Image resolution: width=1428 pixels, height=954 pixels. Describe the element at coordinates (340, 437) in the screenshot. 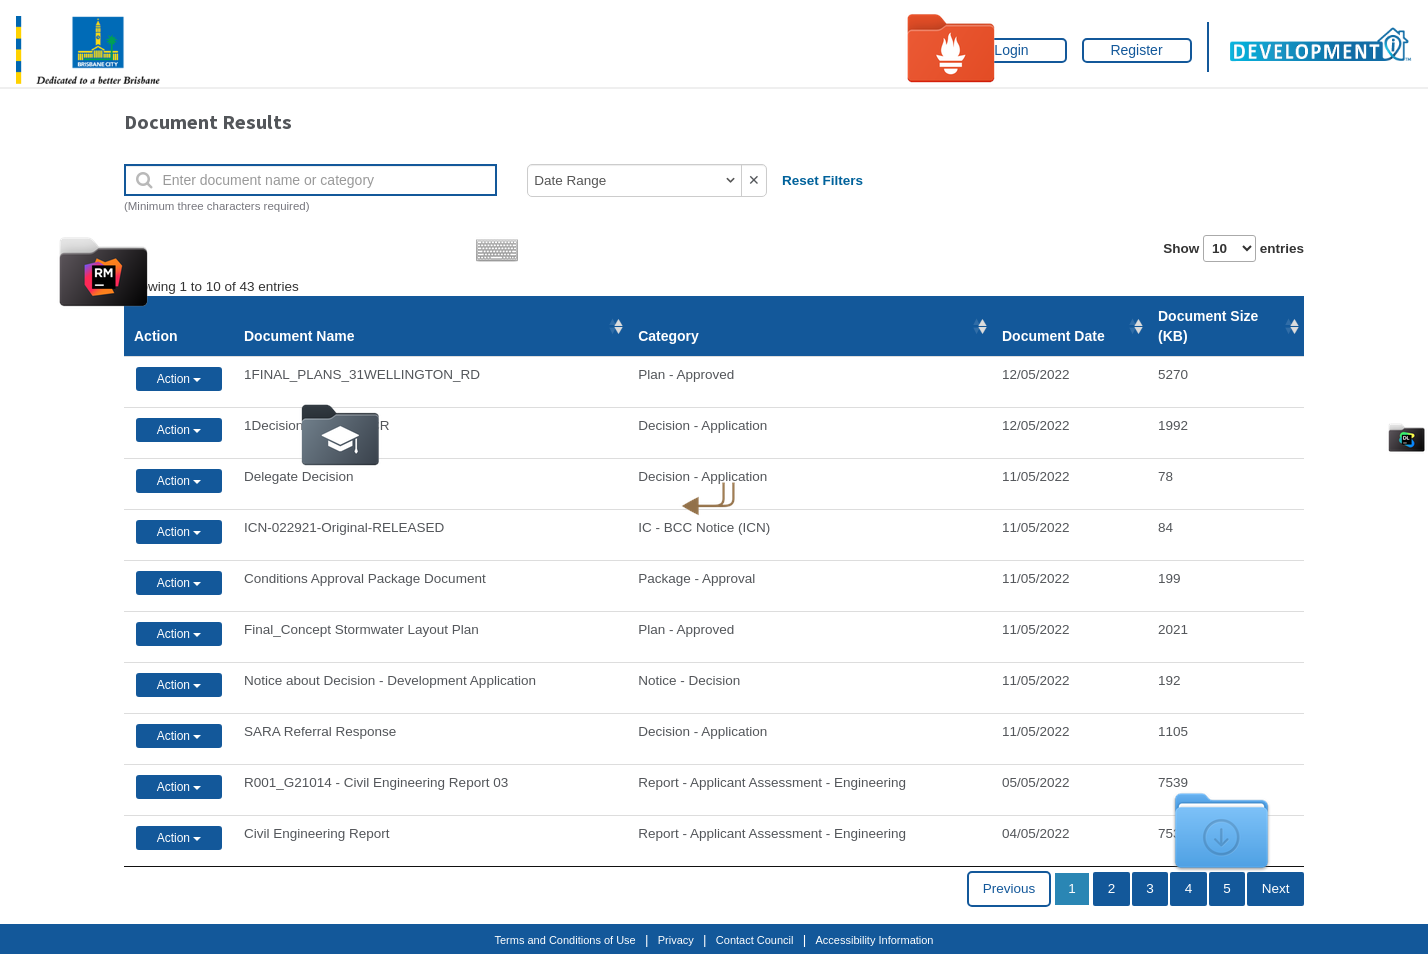

I see `open education or coursework folder` at that location.